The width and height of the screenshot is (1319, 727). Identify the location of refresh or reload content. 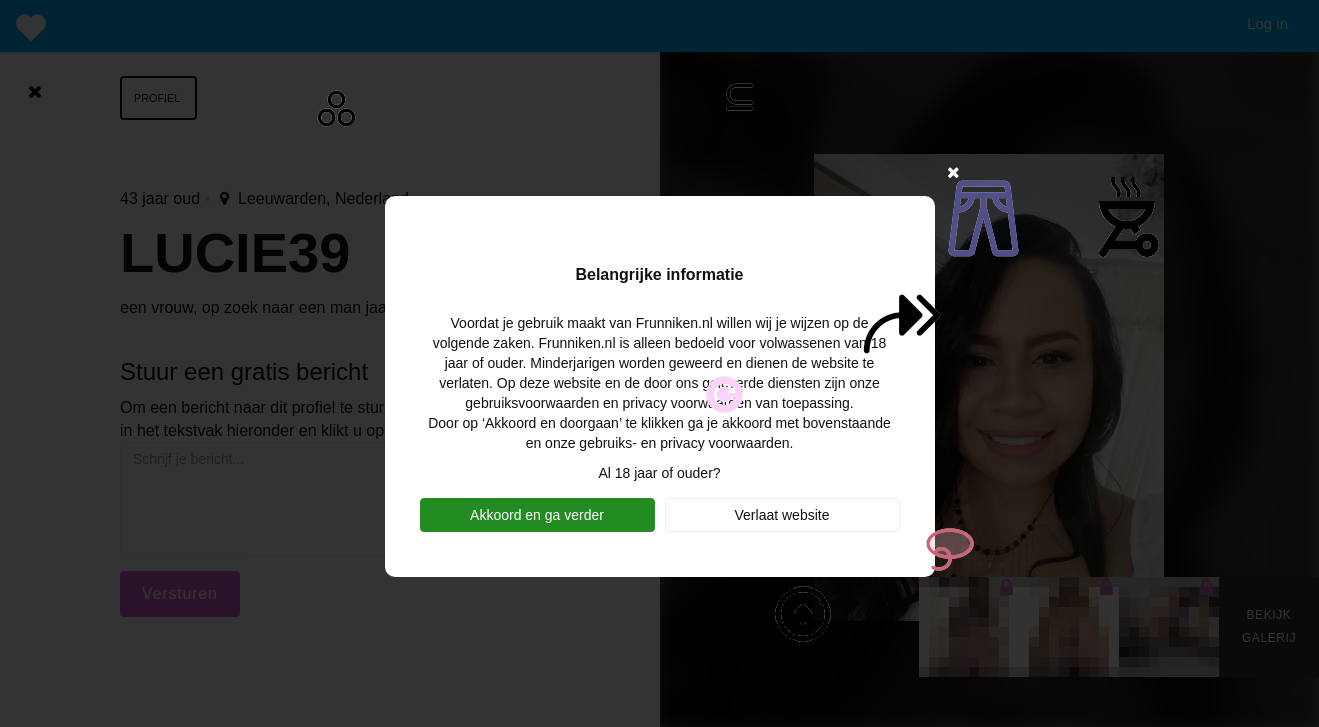
(724, 394).